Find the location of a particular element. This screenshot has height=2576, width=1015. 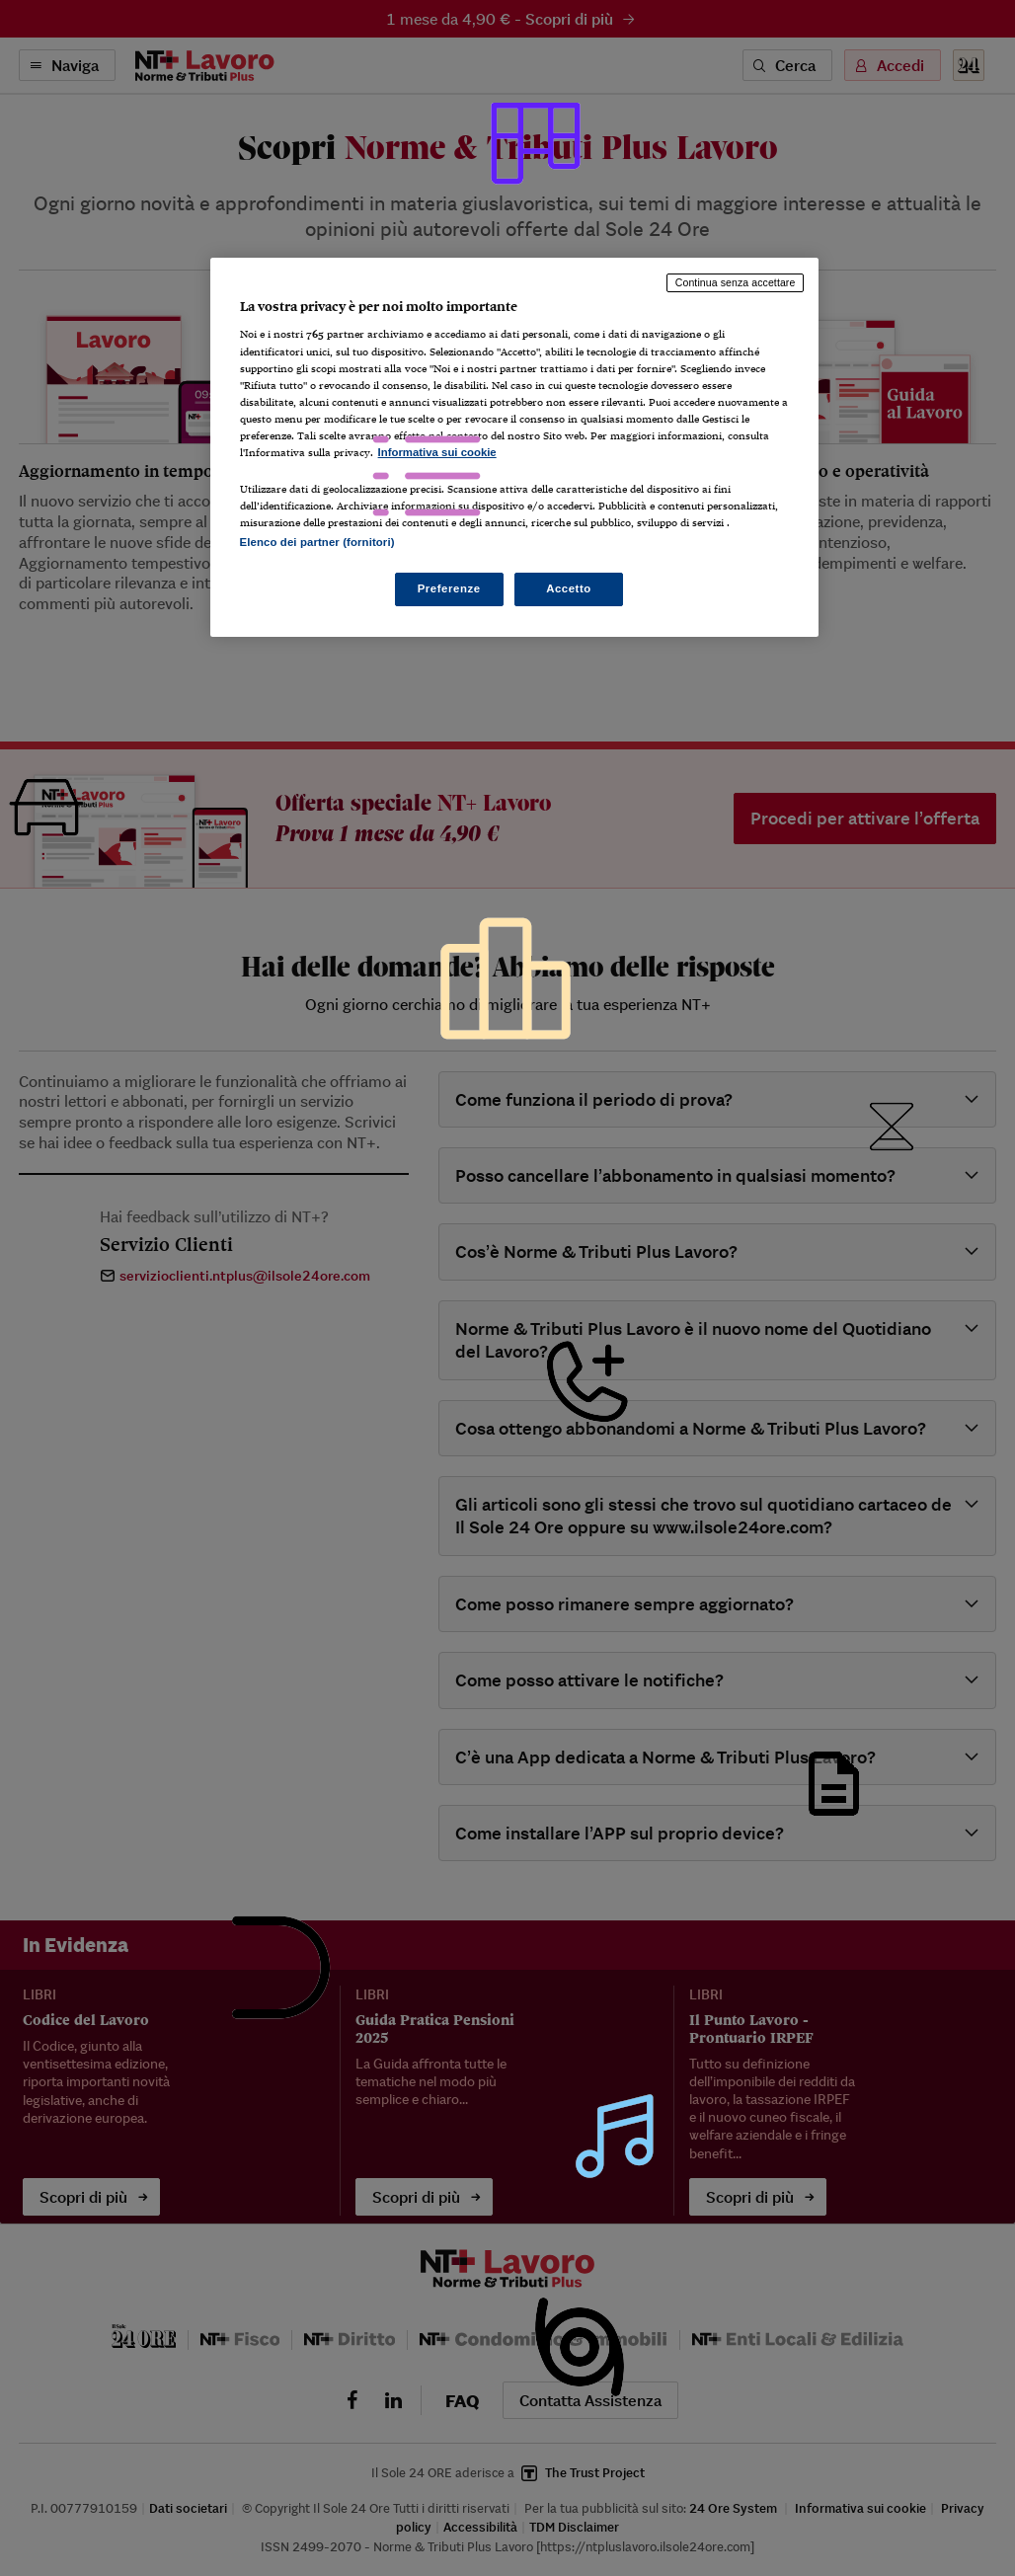

indicates stormy or severe weather conditions is located at coordinates (580, 2347).